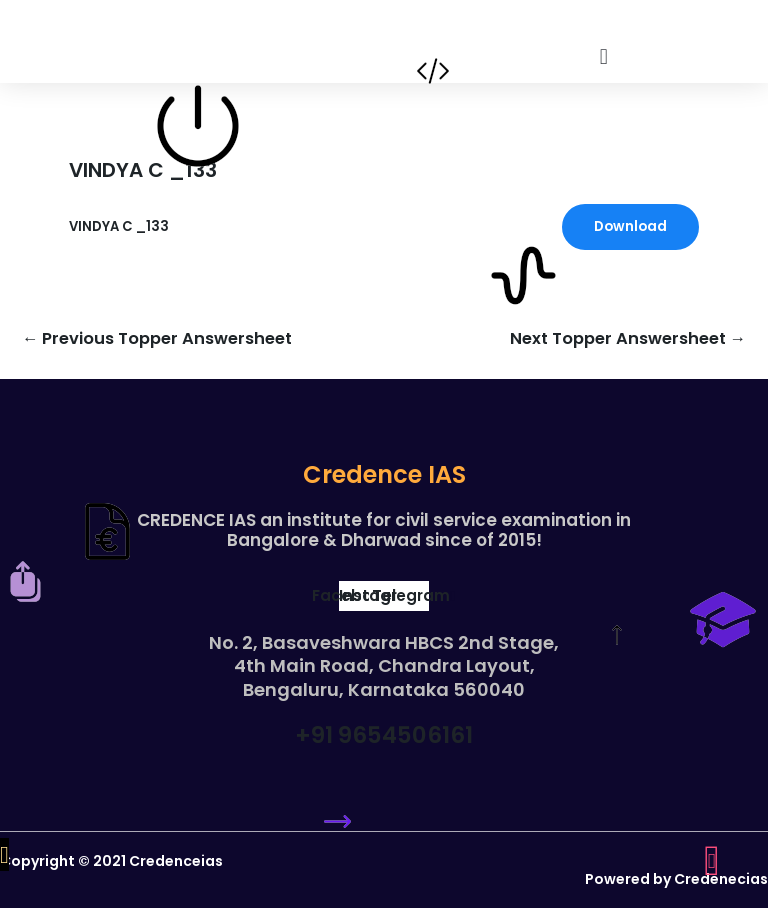 The width and height of the screenshot is (768, 908). I want to click on share or export multiple items, so click(25, 581).